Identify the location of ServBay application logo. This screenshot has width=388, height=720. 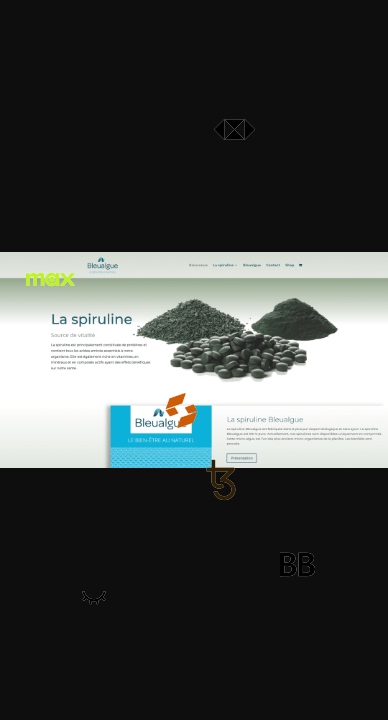
(181, 410).